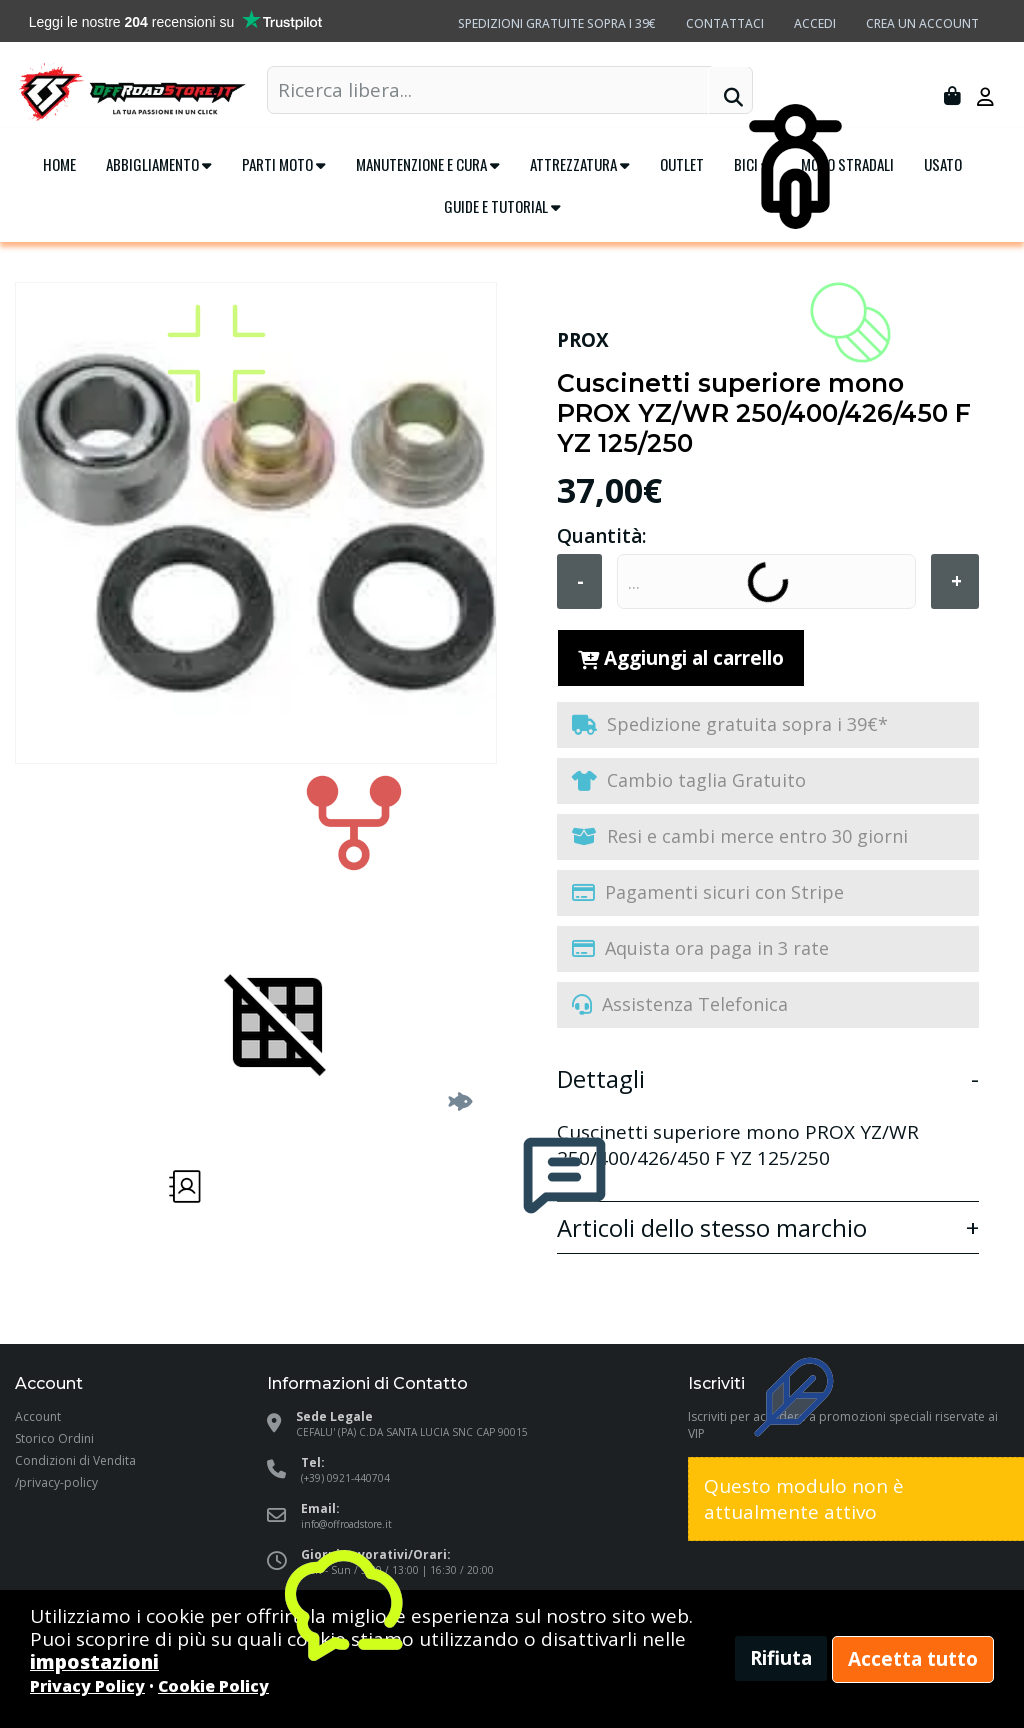 Image resolution: width=1024 pixels, height=1728 pixels. I want to click on create a new branch or fork in a repository, so click(354, 823).